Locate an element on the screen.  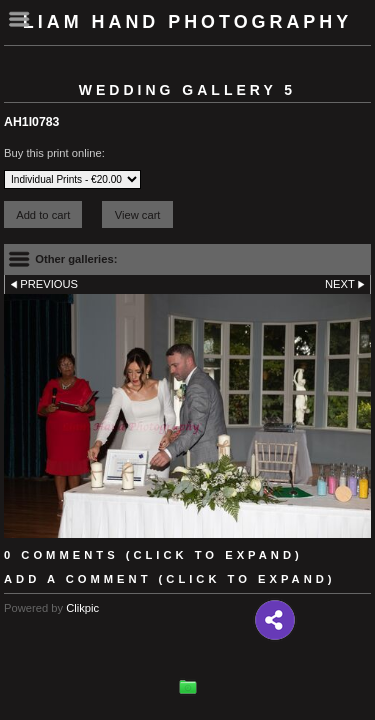
access temporary files folder is located at coordinates (188, 687).